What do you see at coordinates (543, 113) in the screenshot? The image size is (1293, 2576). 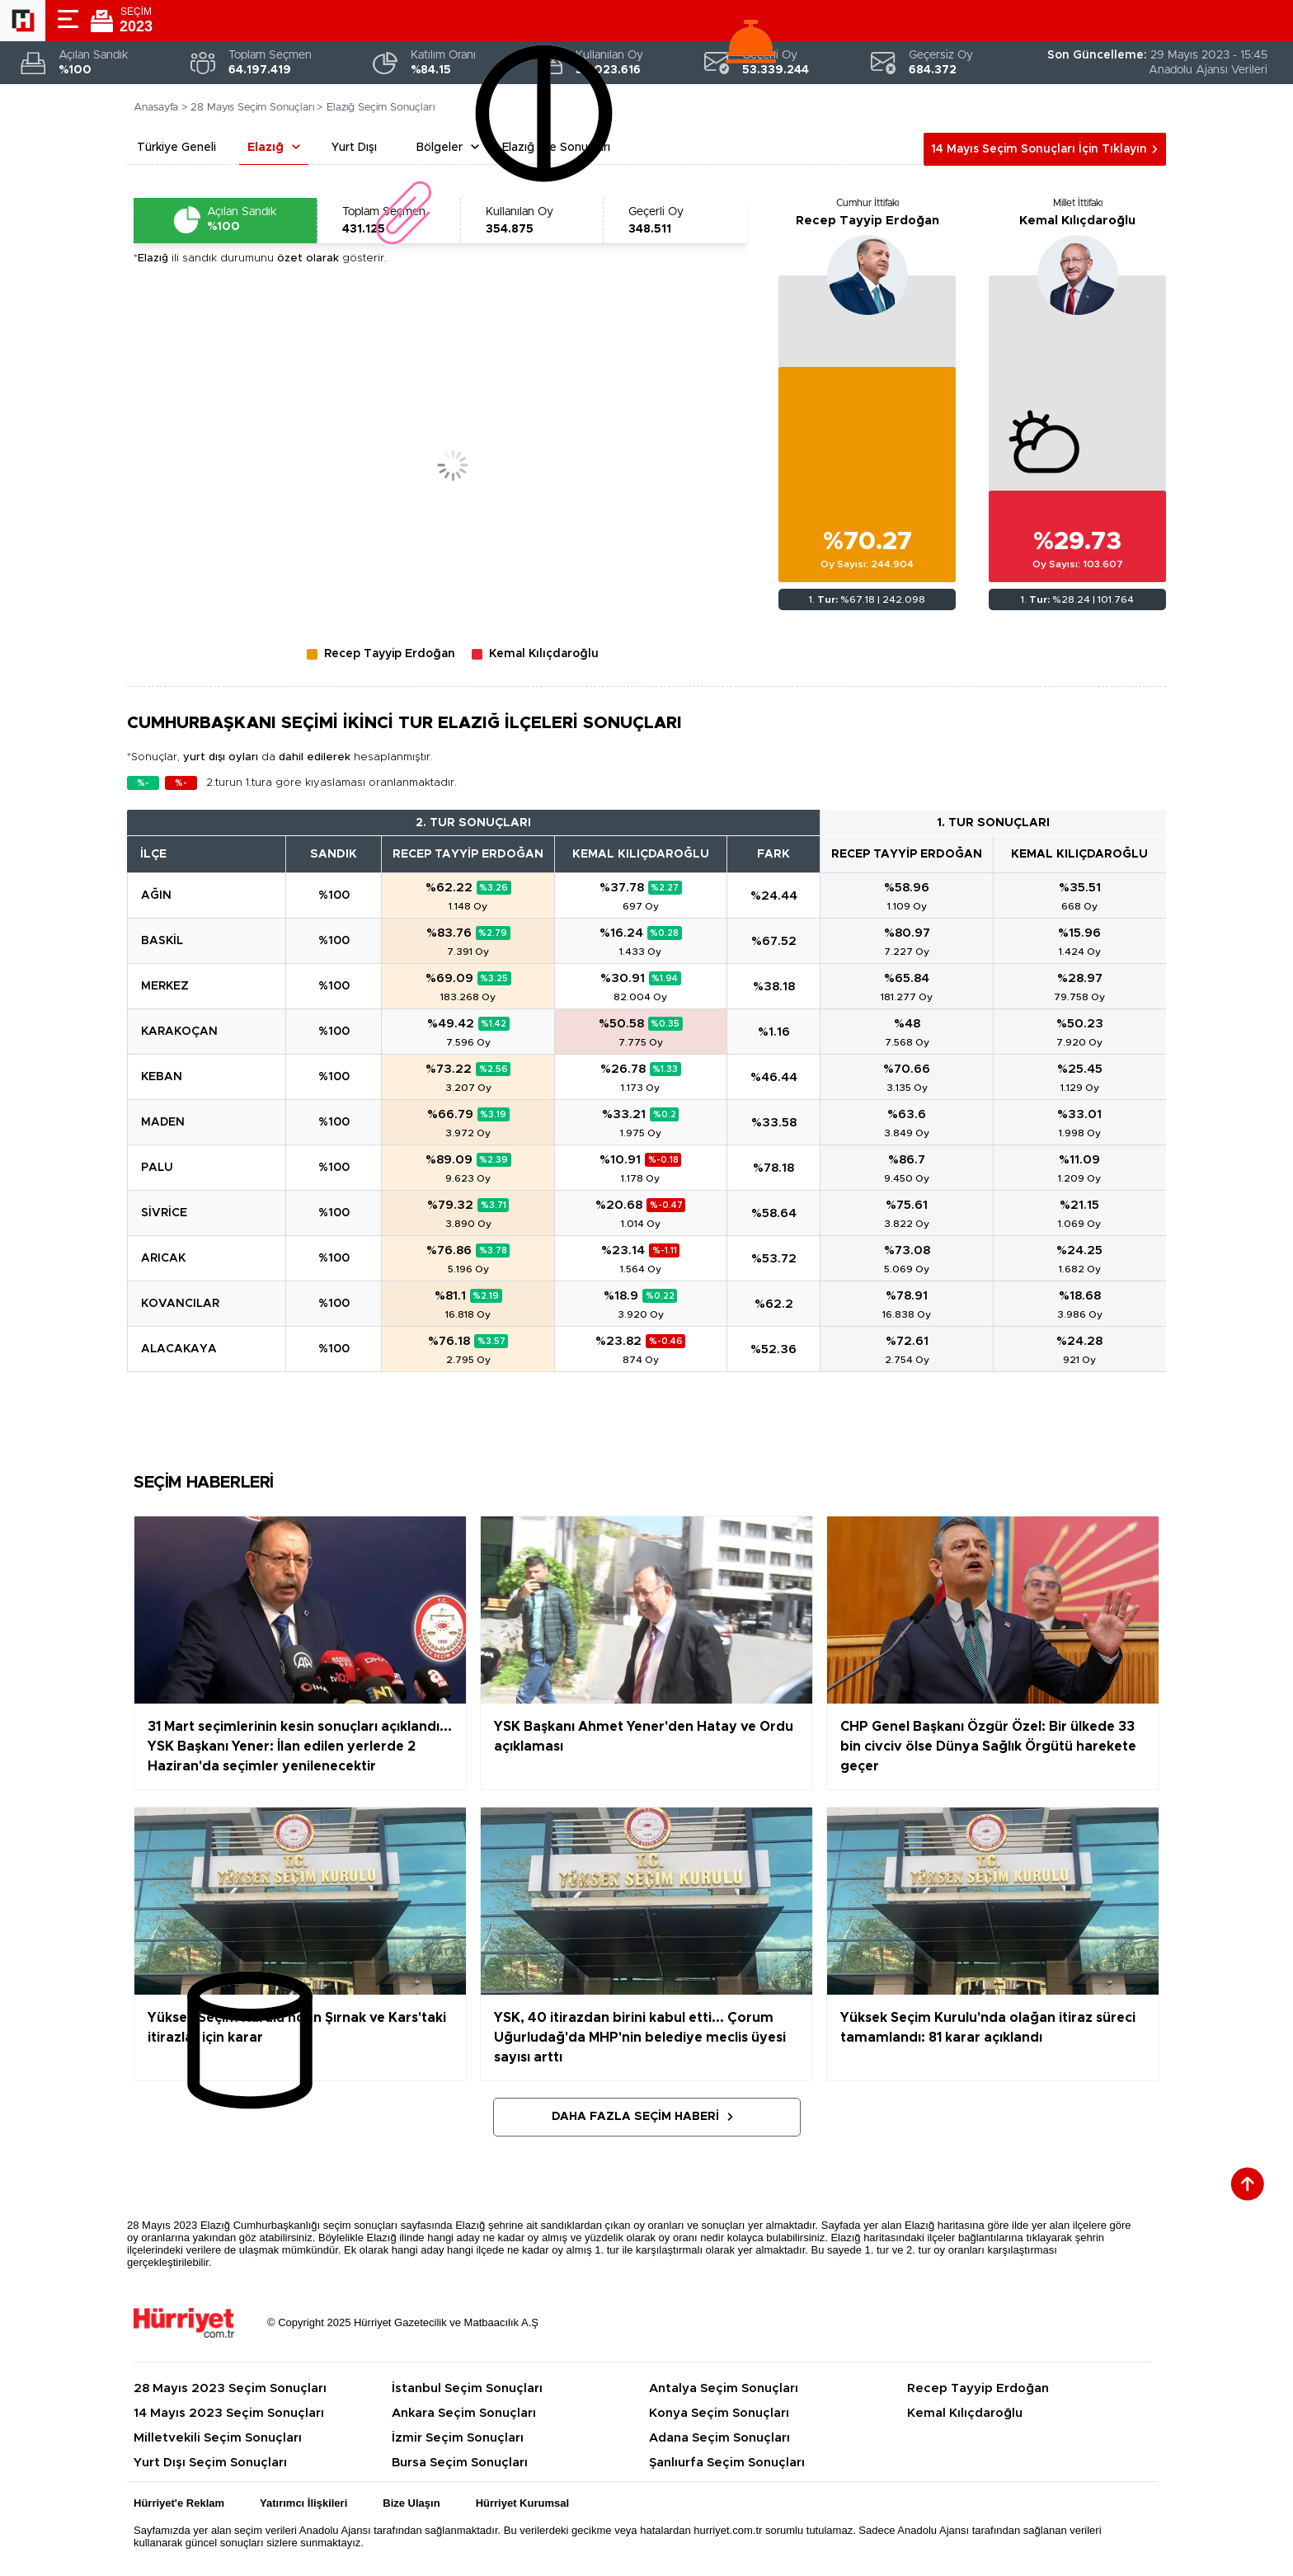 I see `toggle between light and dark mode` at bounding box center [543, 113].